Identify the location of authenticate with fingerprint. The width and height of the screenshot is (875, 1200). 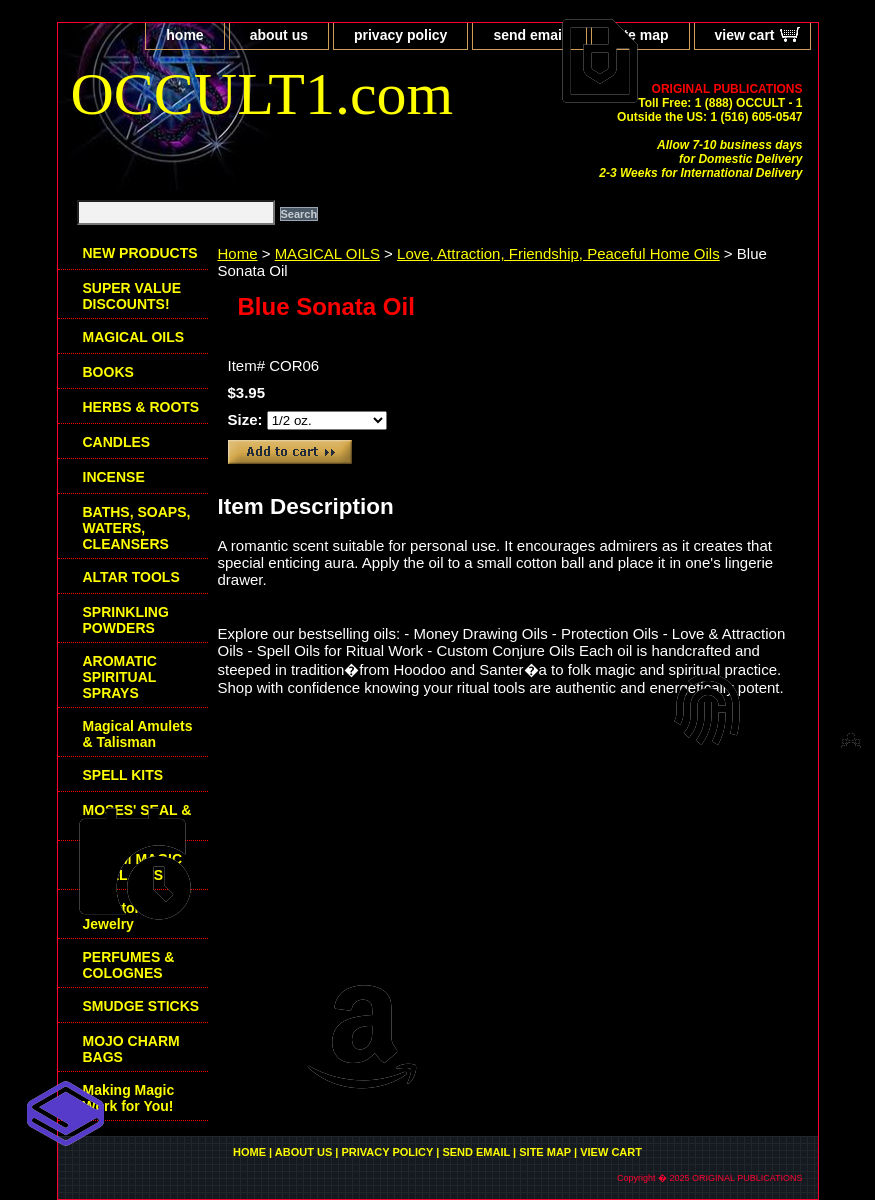
(708, 709).